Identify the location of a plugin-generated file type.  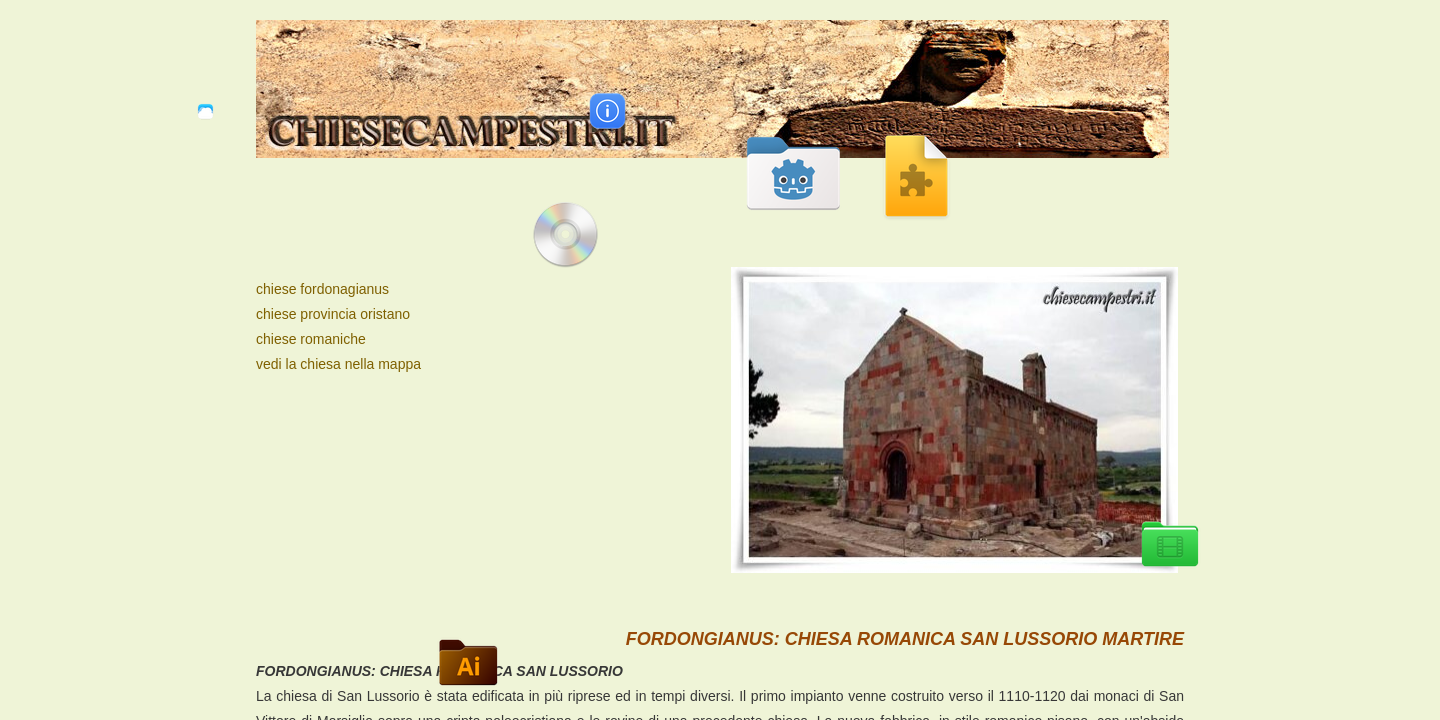
(916, 177).